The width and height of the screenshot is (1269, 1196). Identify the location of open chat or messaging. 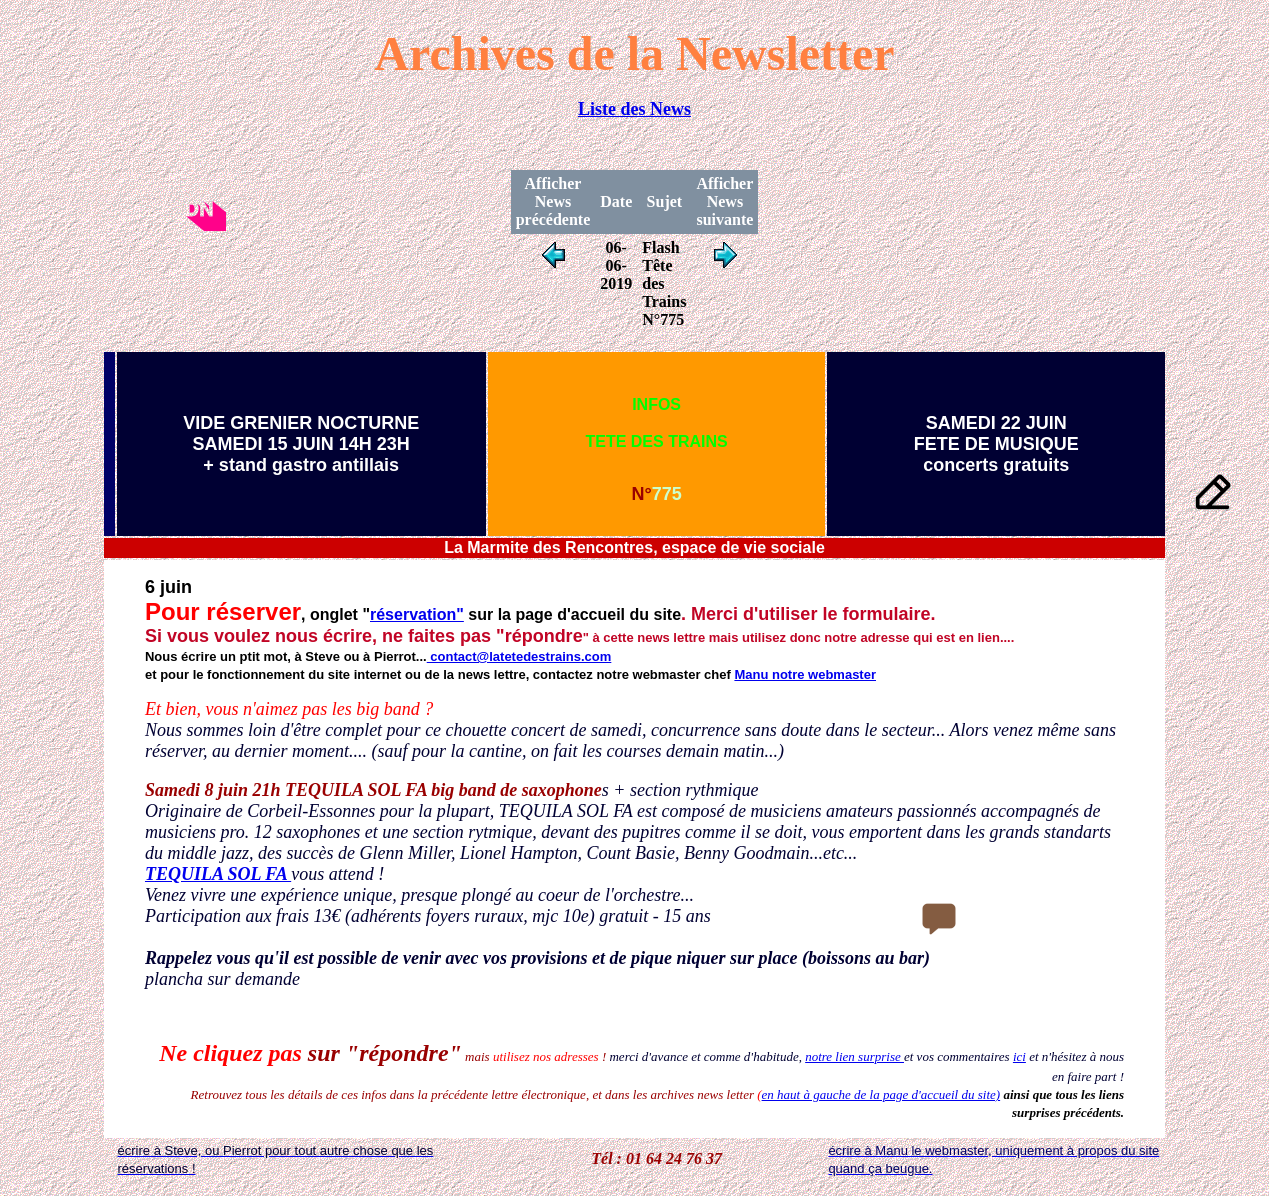
(939, 919).